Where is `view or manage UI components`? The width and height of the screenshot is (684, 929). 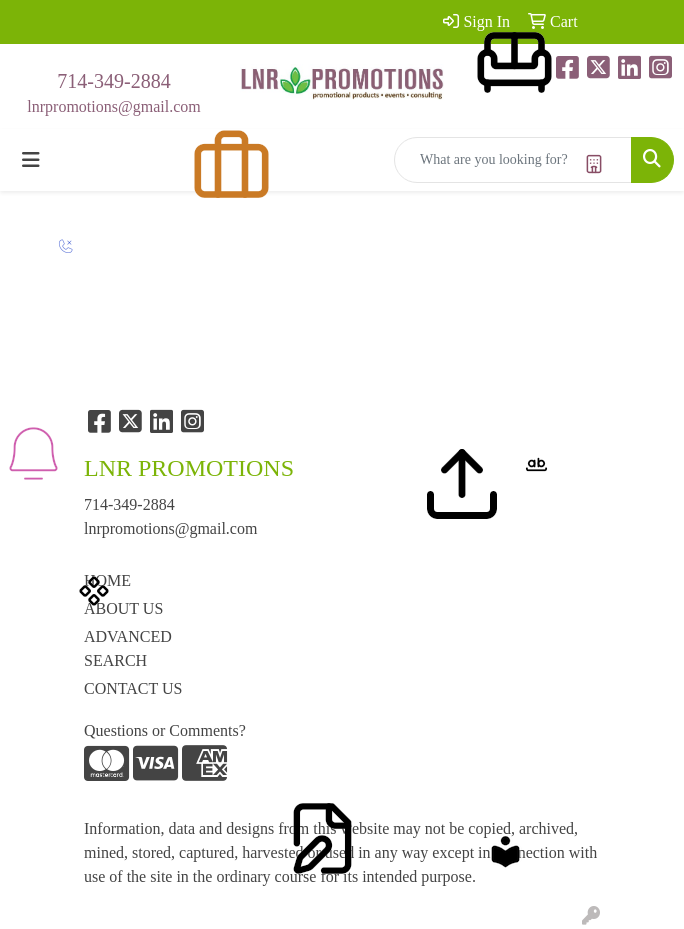 view or manage UI components is located at coordinates (94, 591).